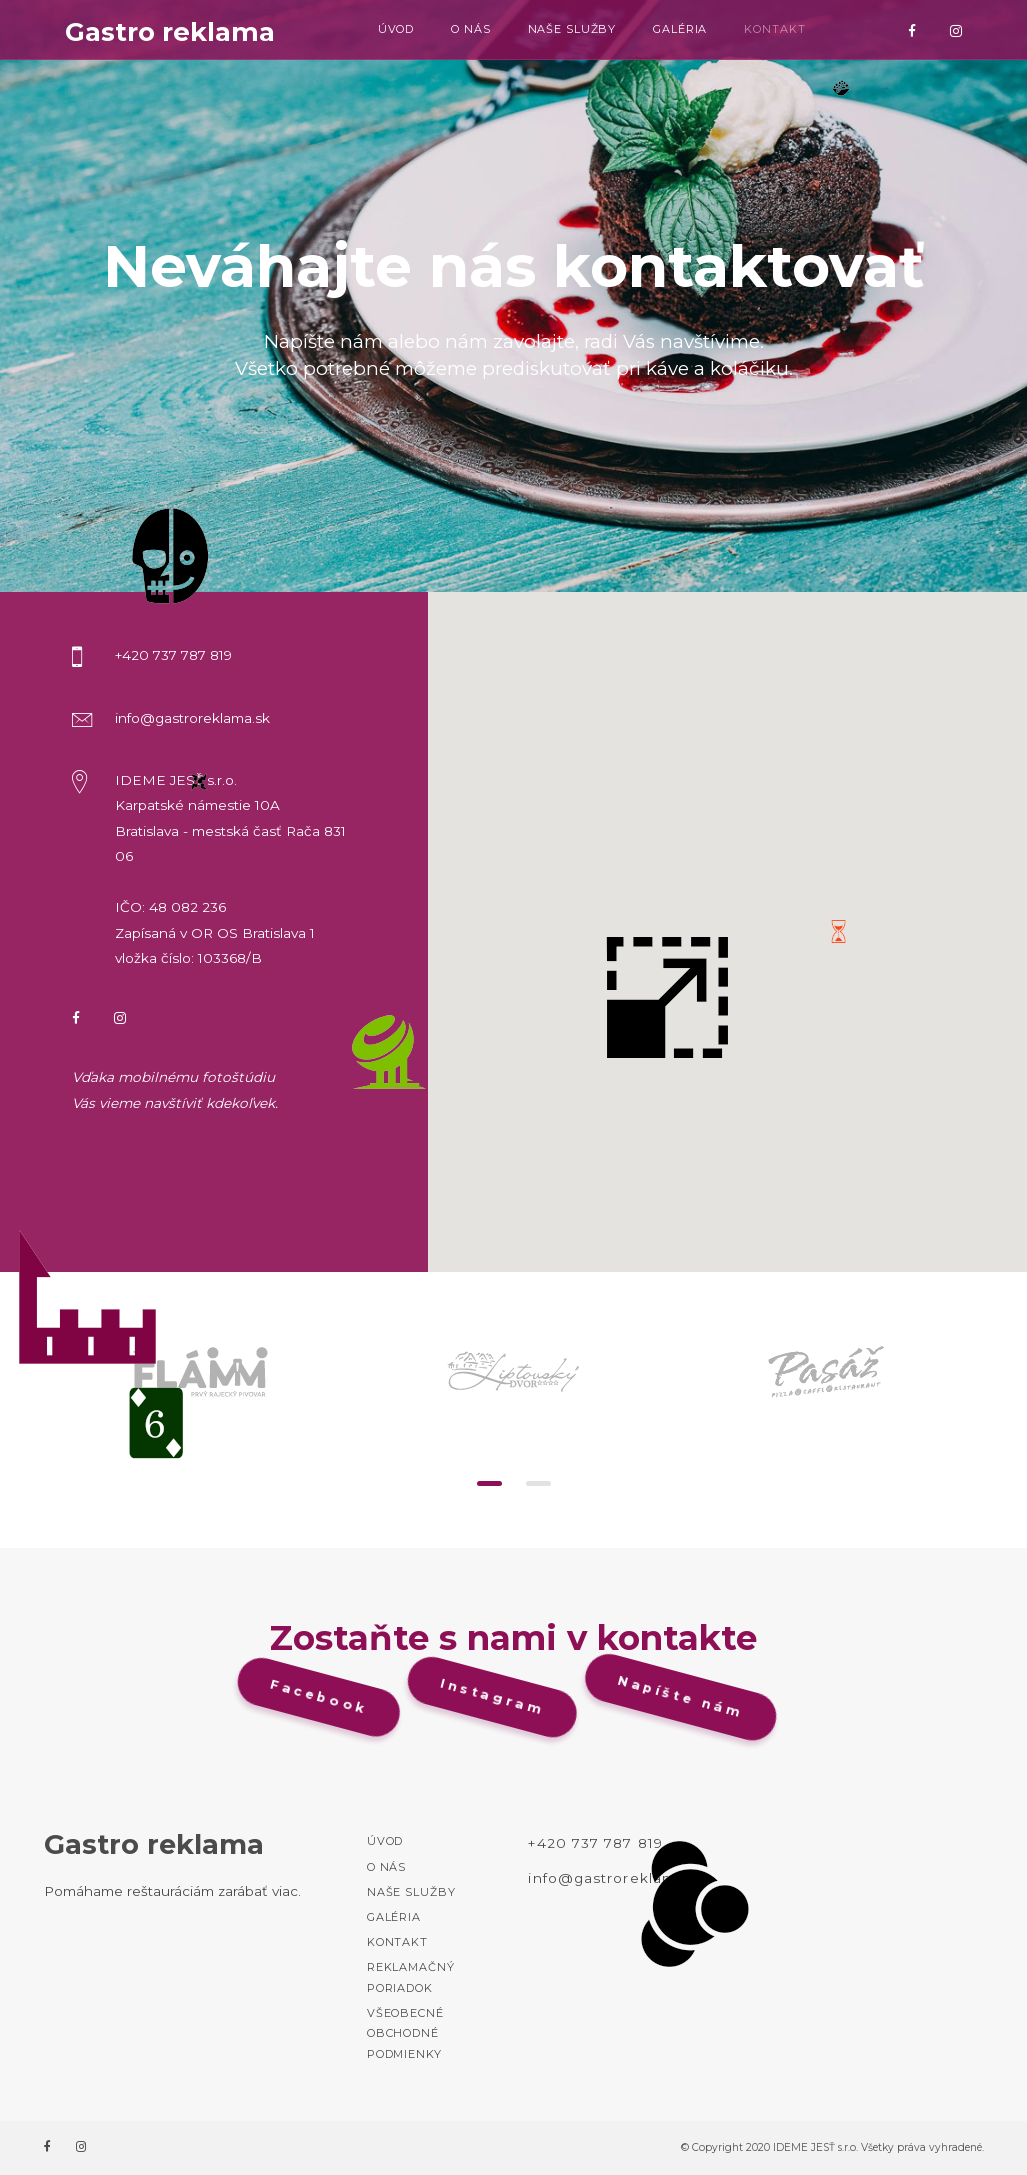 The width and height of the screenshot is (1027, 2175). What do you see at coordinates (87, 1295) in the screenshot?
I see `view castle or fortress in game` at bounding box center [87, 1295].